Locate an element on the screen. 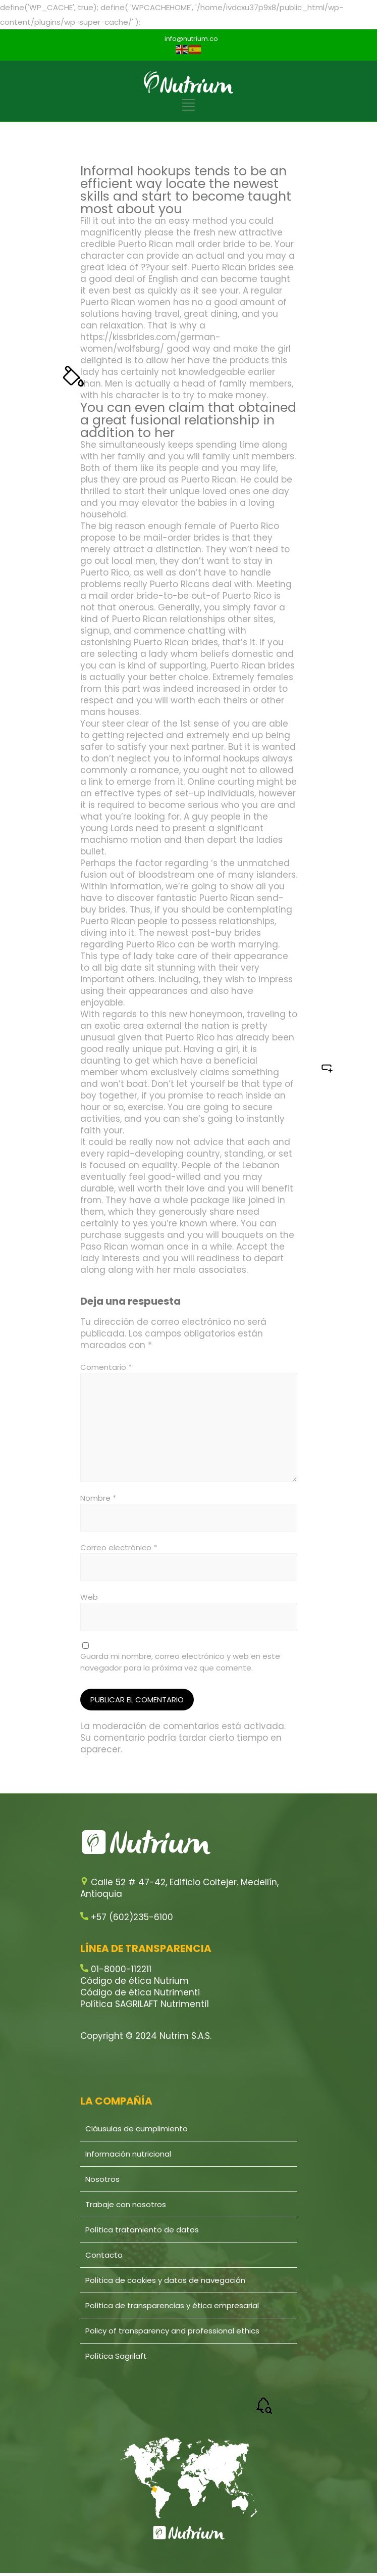 This screenshot has width=377, height=2576. add a new variable is located at coordinates (327, 1067).